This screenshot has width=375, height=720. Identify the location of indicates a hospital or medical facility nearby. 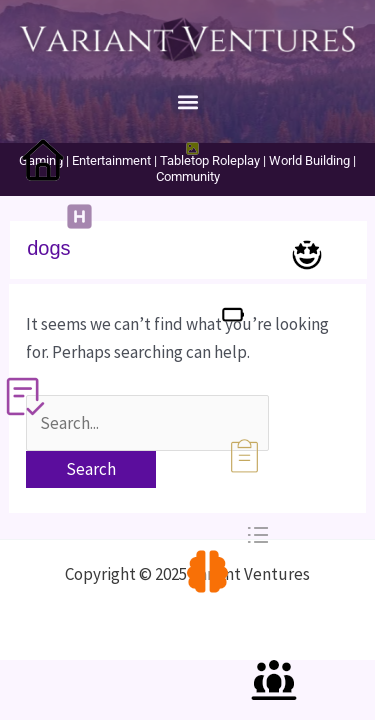
(79, 216).